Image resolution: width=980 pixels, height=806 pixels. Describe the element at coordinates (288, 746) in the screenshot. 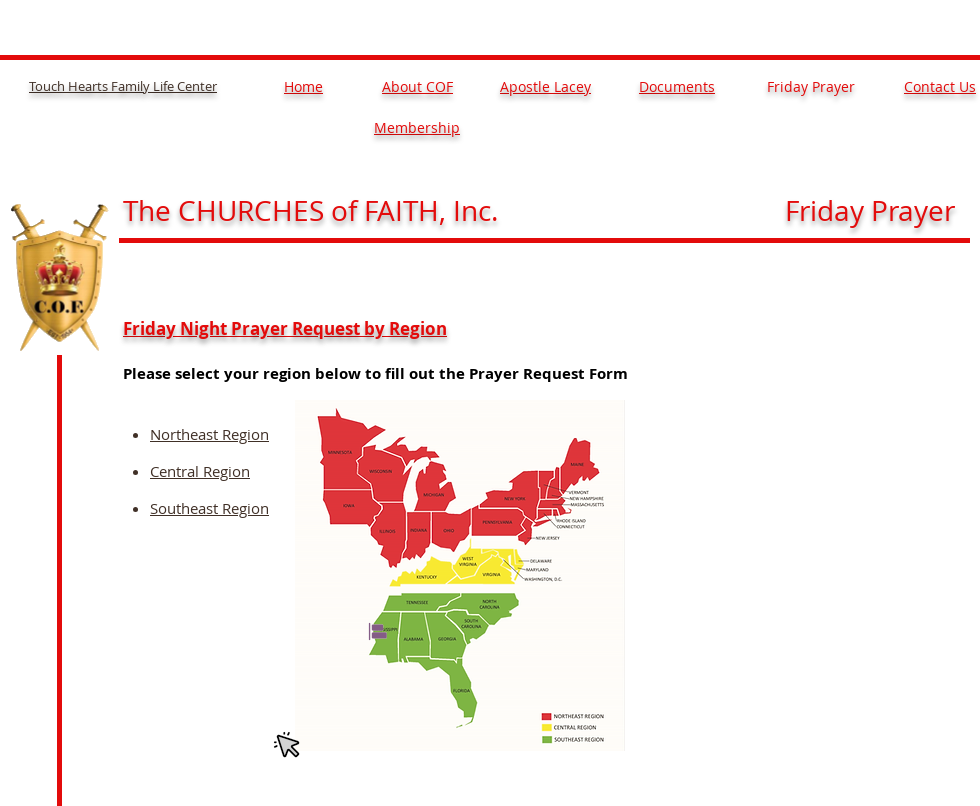

I see `click or tap to interact` at that location.